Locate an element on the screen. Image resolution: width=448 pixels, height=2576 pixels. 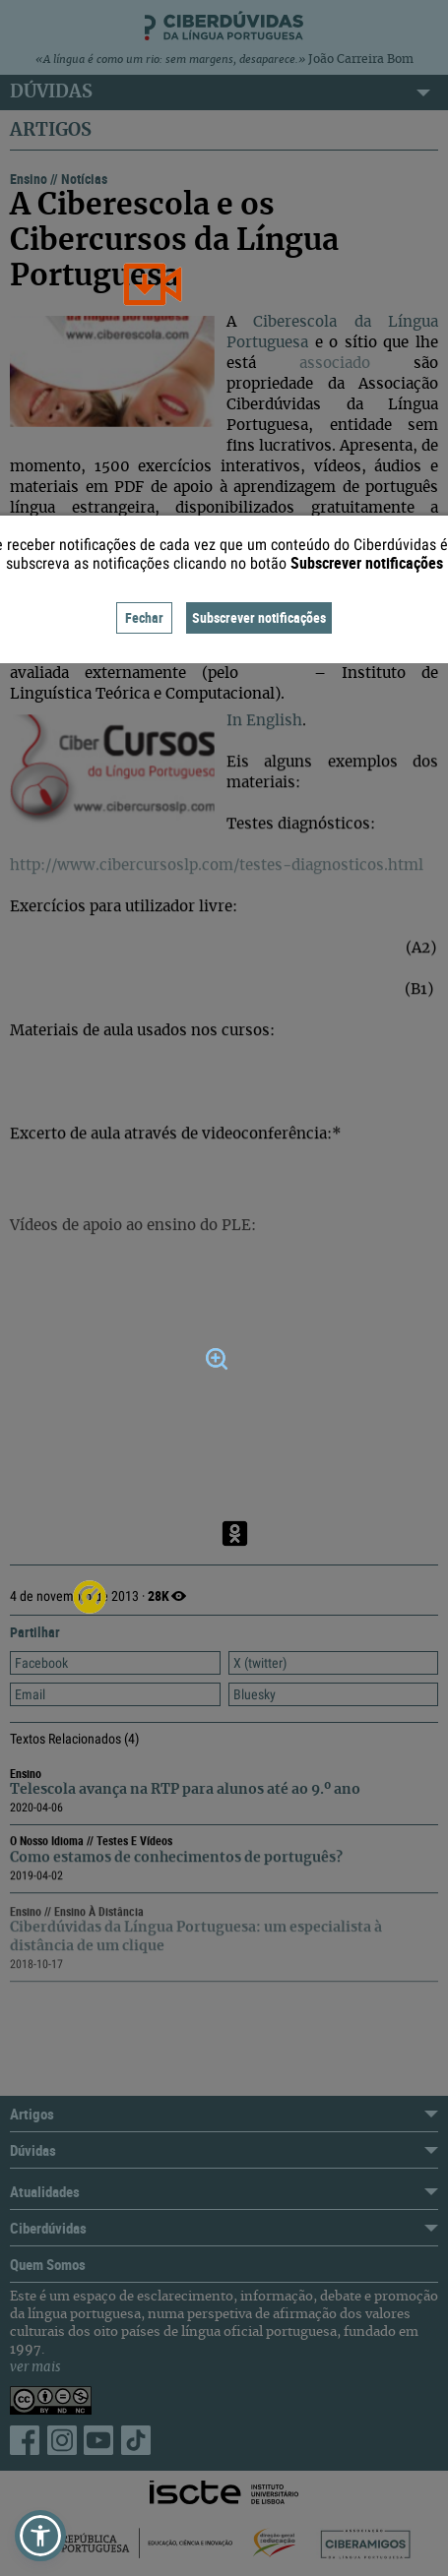
download video to device is located at coordinates (153, 284).